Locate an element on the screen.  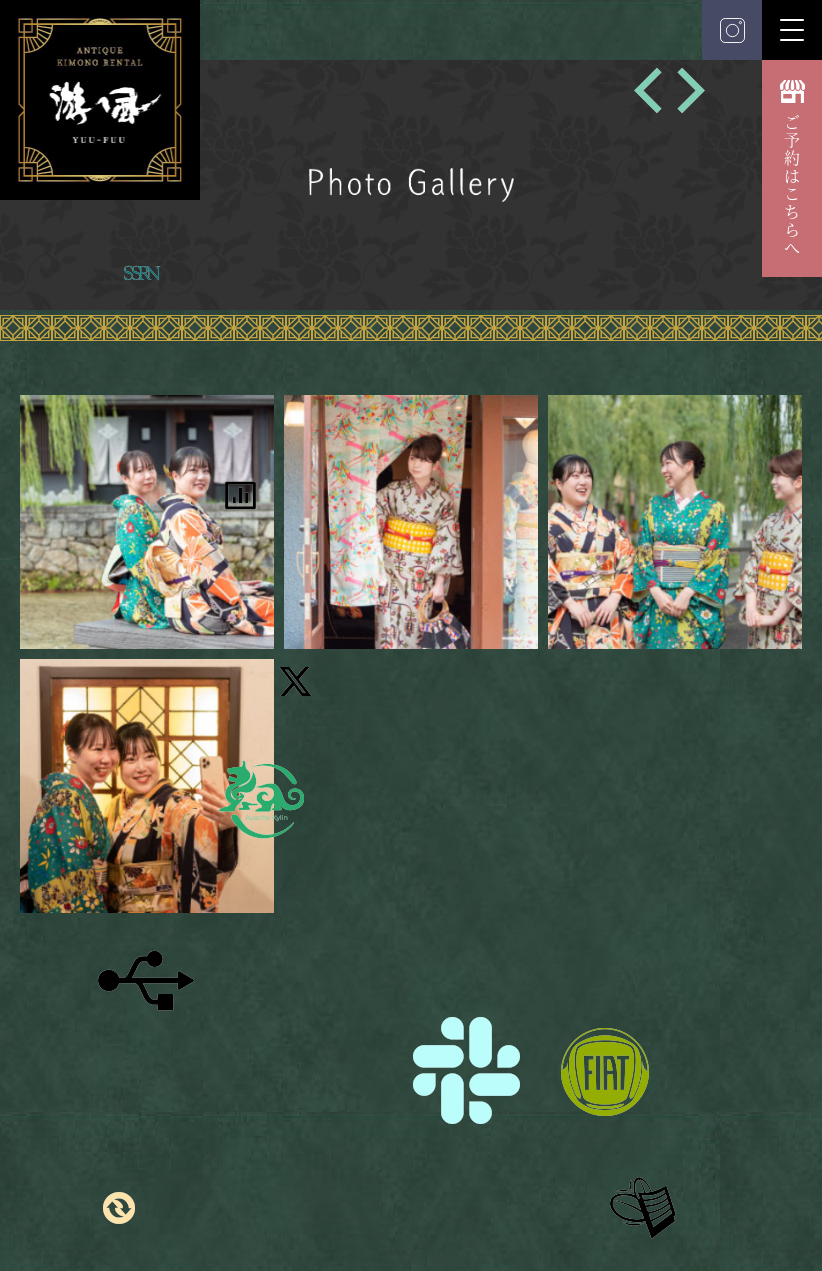
taxbuzz company logo is located at coordinates (643, 1208).